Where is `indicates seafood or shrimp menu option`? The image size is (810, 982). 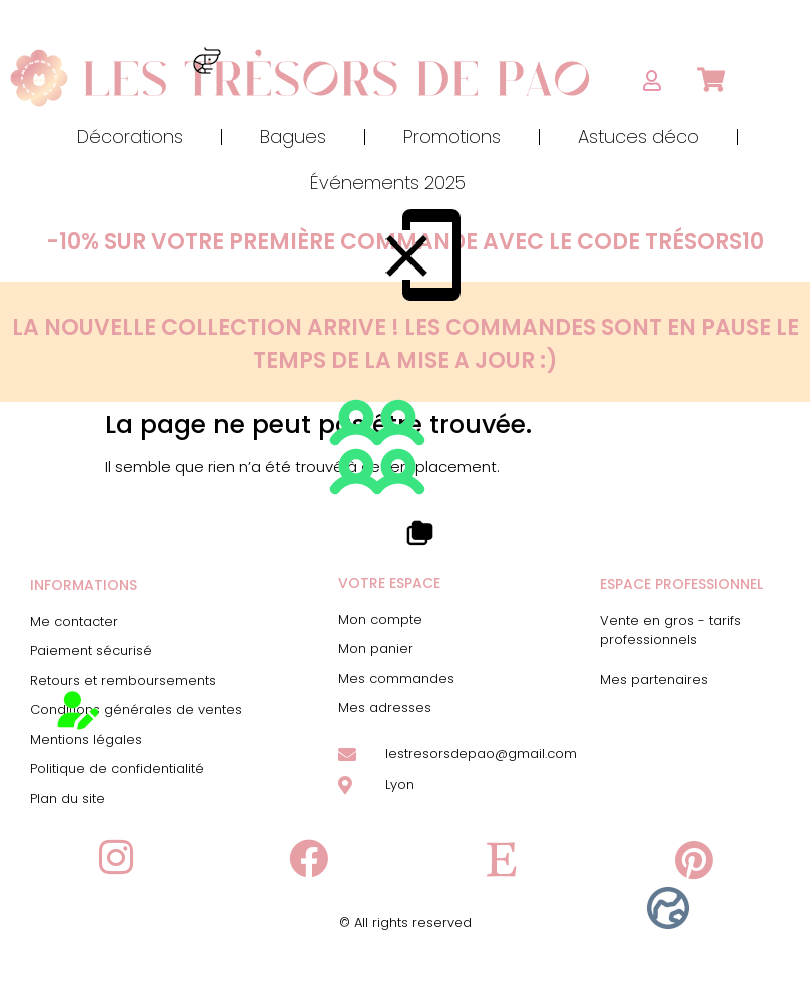
indicates seafood or shrimp menu option is located at coordinates (207, 61).